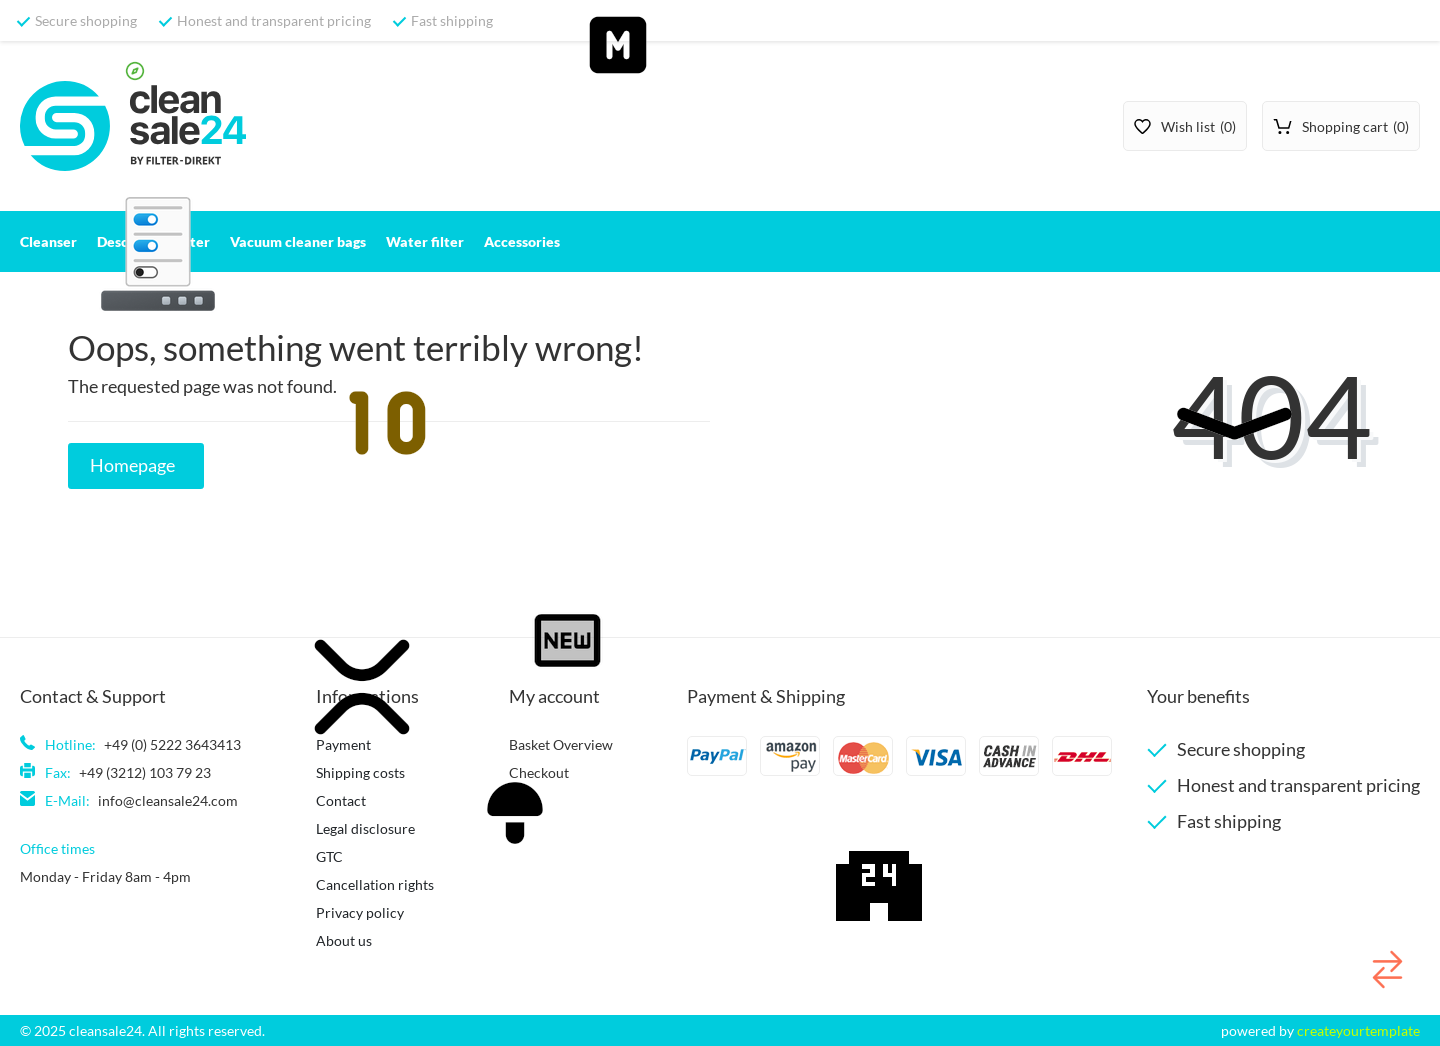 The image size is (1440, 1046). Describe the element at coordinates (1387, 969) in the screenshot. I see `swap or exchange items` at that location.